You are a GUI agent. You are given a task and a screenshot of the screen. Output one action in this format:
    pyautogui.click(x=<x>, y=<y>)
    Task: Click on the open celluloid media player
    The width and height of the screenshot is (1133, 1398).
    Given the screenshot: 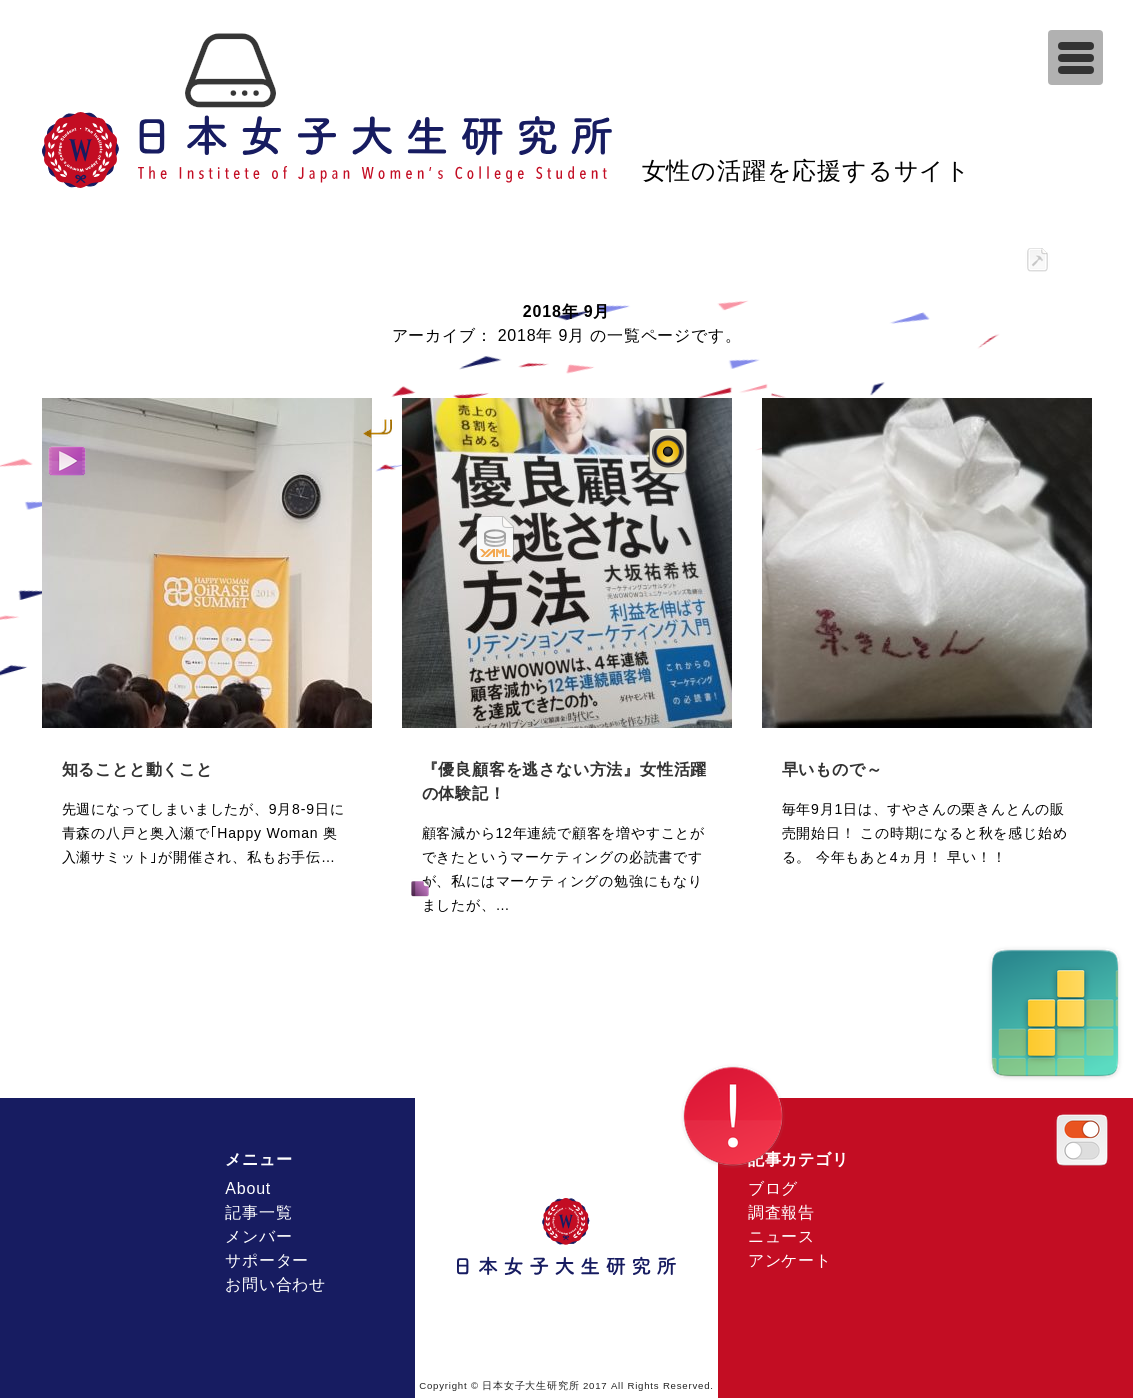 What is the action you would take?
    pyautogui.click(x=67, y=461)
    